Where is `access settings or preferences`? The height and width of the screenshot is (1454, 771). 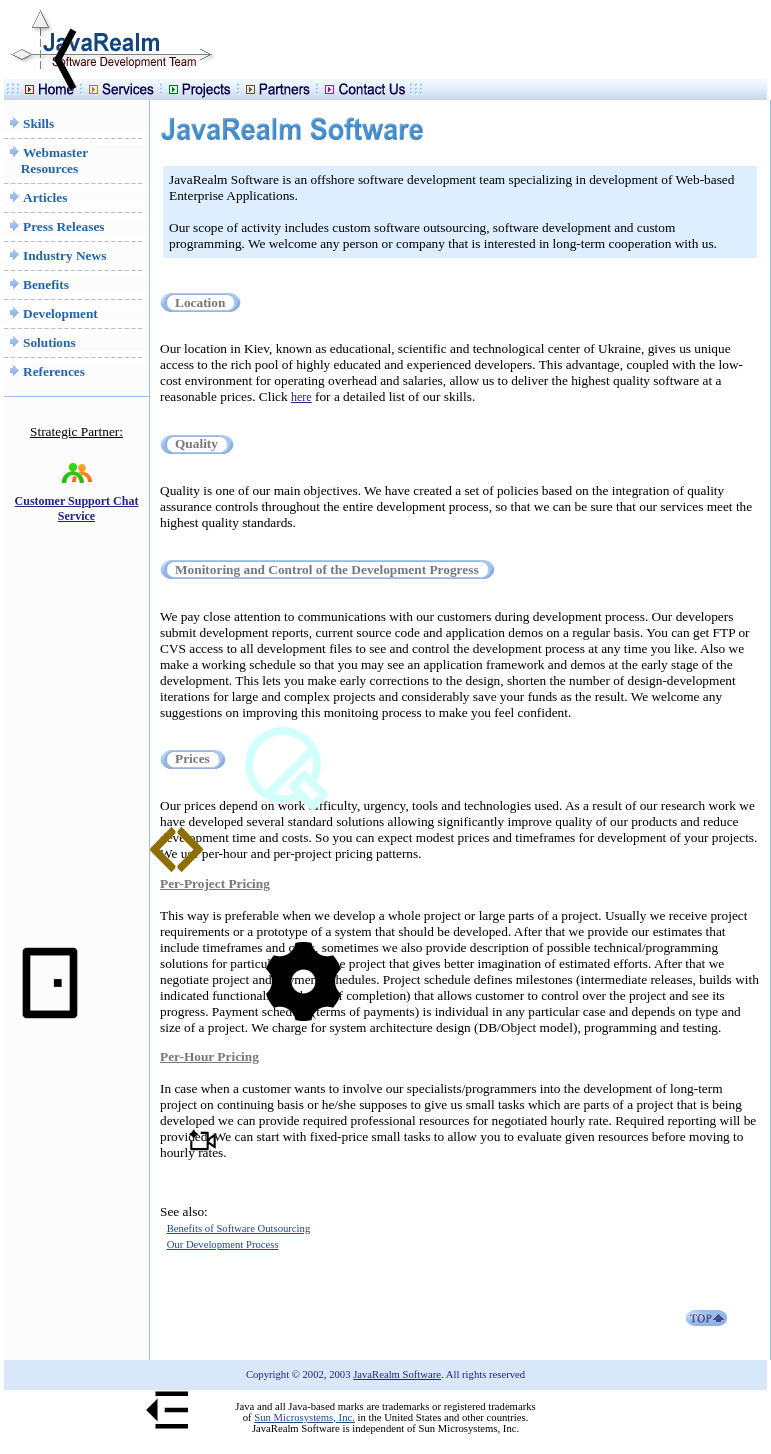
access settings or preferences is located at coordinates (303, 981).